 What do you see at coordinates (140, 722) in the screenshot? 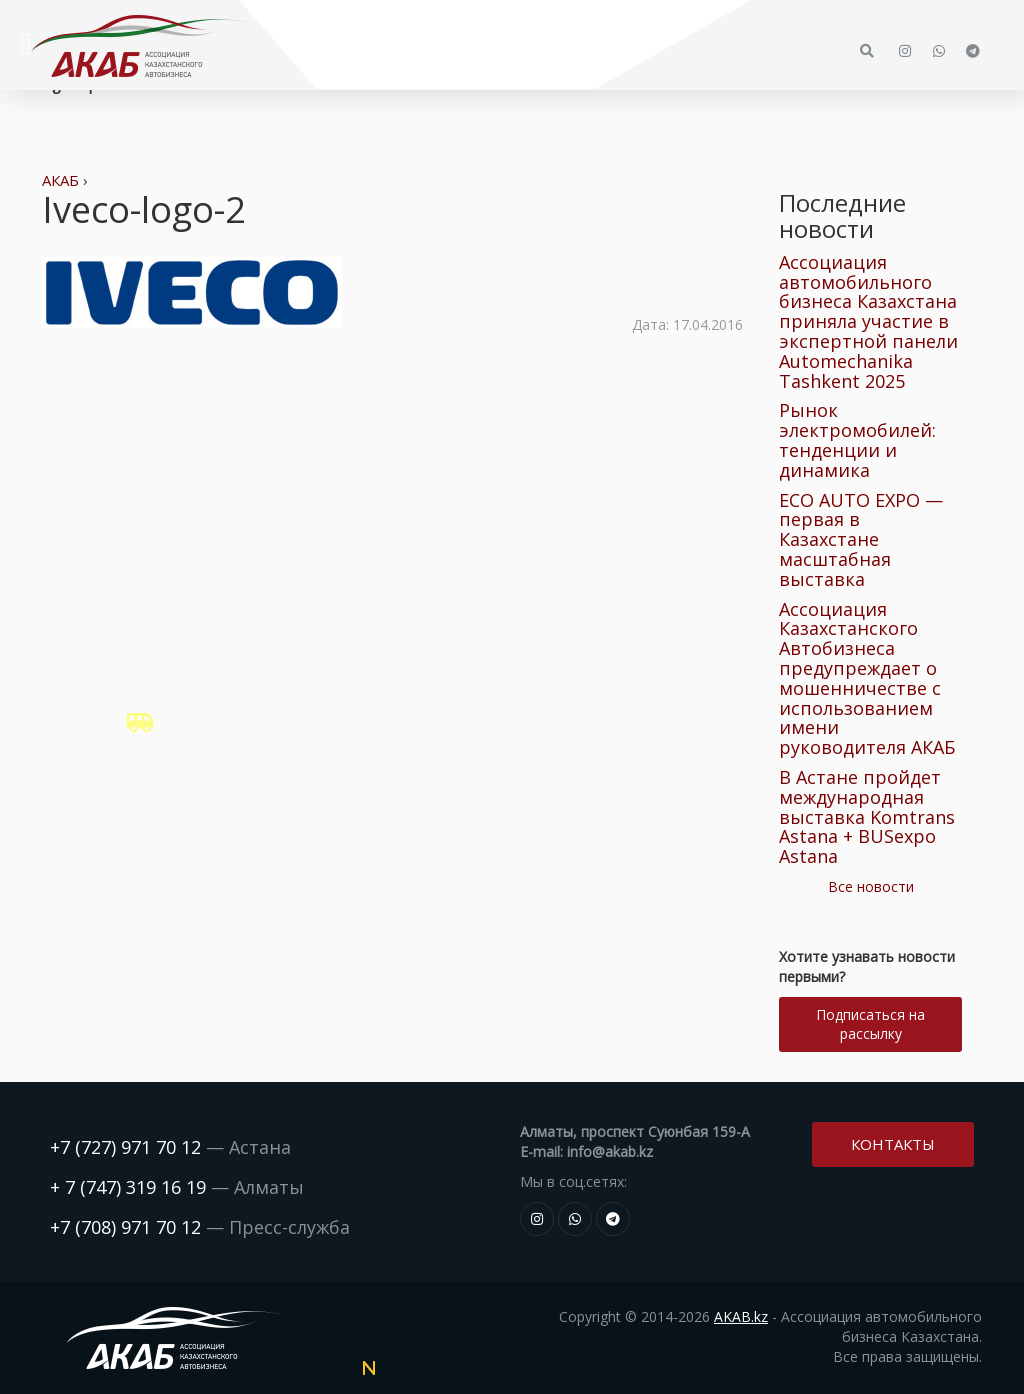
I see `access shuttle or transportation services` at bounding box center [140, 722].